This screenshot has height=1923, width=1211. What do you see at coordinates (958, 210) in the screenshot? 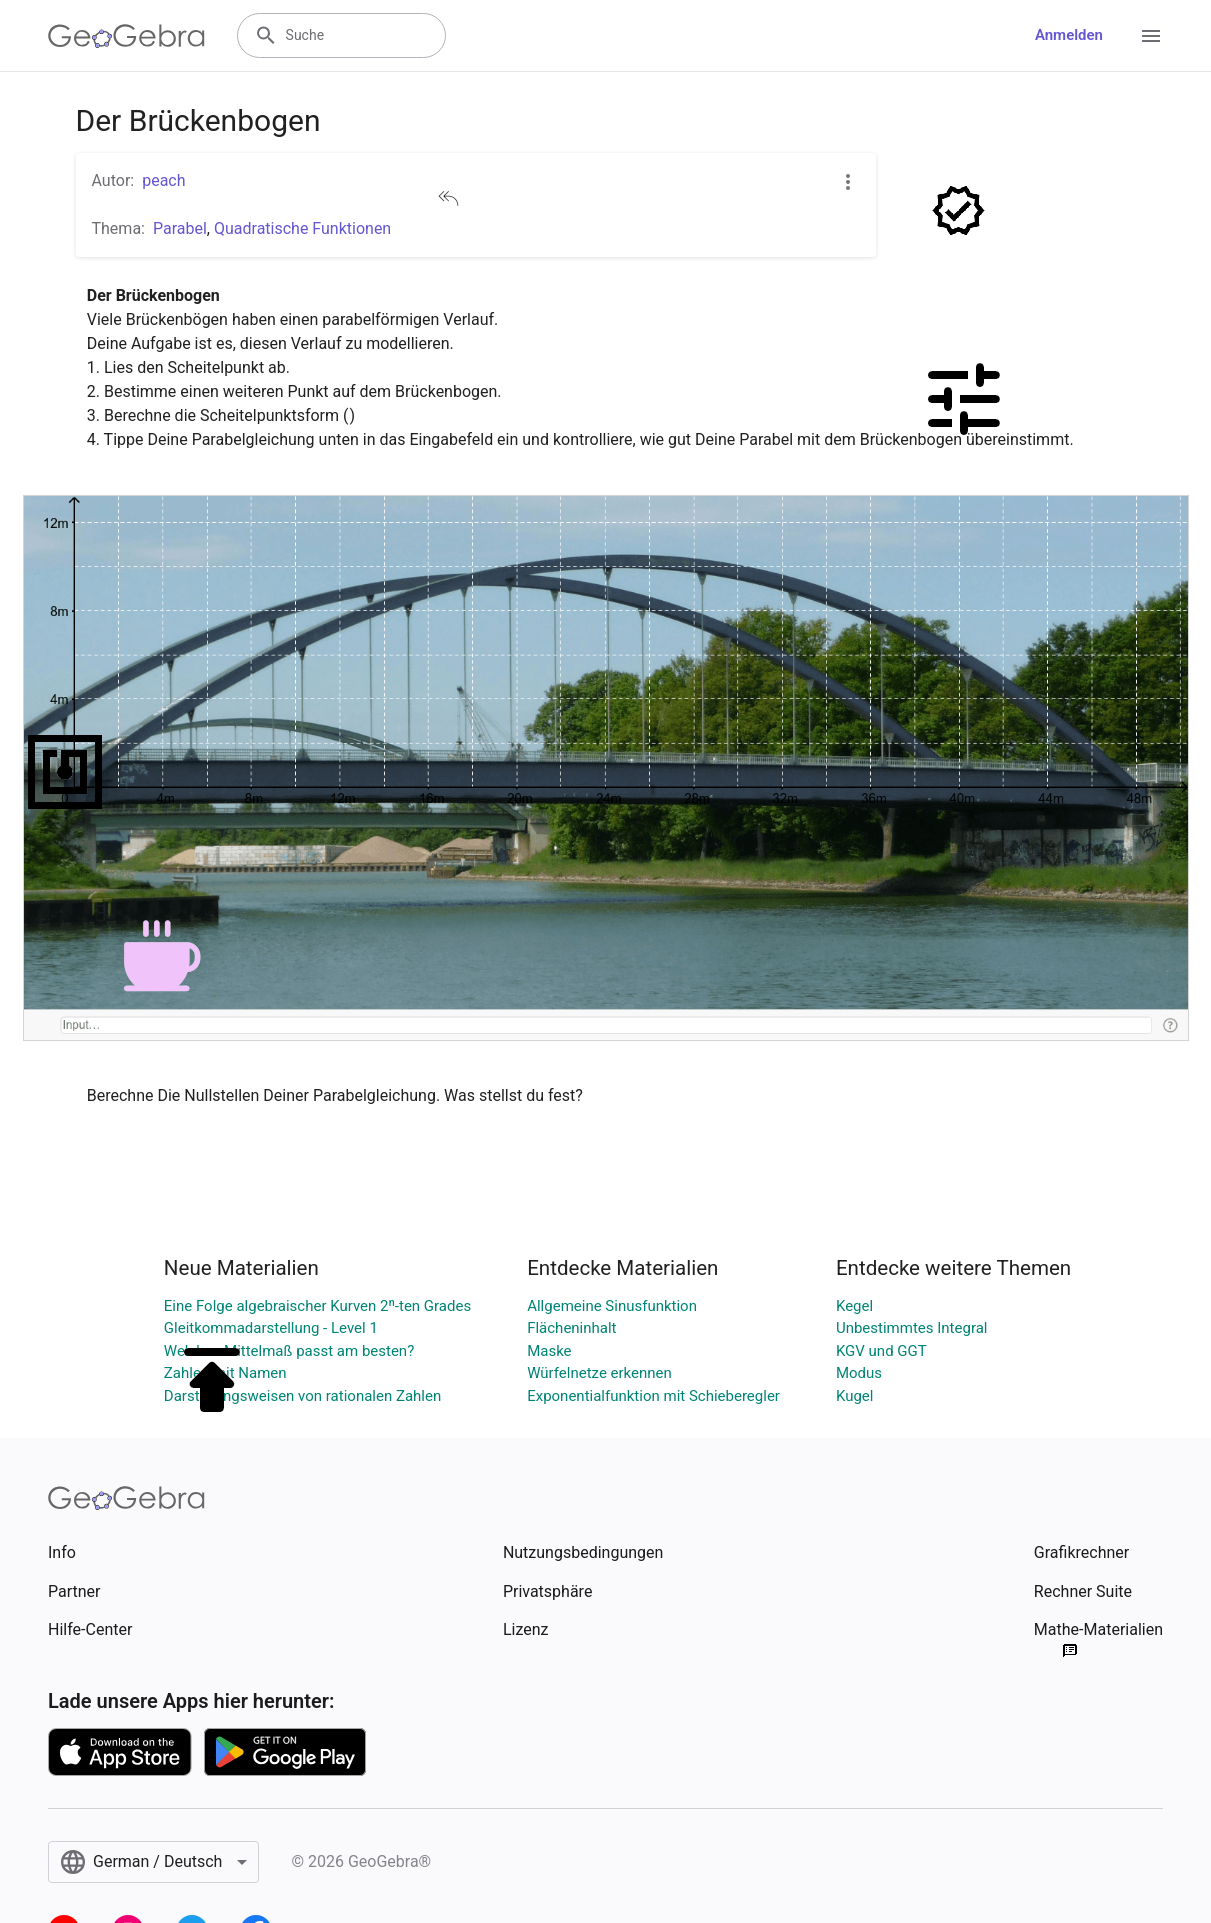
I see `indicates a verified account or profile` at bounding box center [958, 210].